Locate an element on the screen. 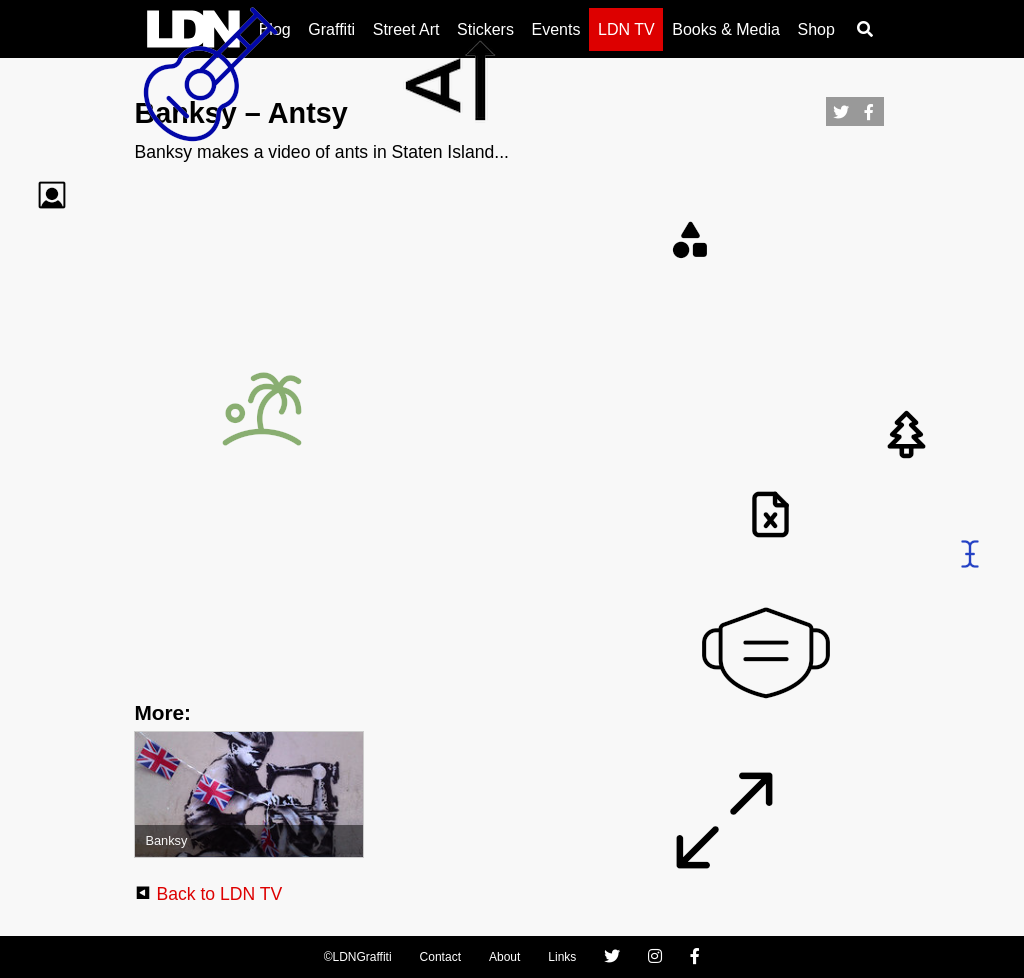 The image size is (1024, 978). expand to fullscreen mode is located at coordinates (724, 820).